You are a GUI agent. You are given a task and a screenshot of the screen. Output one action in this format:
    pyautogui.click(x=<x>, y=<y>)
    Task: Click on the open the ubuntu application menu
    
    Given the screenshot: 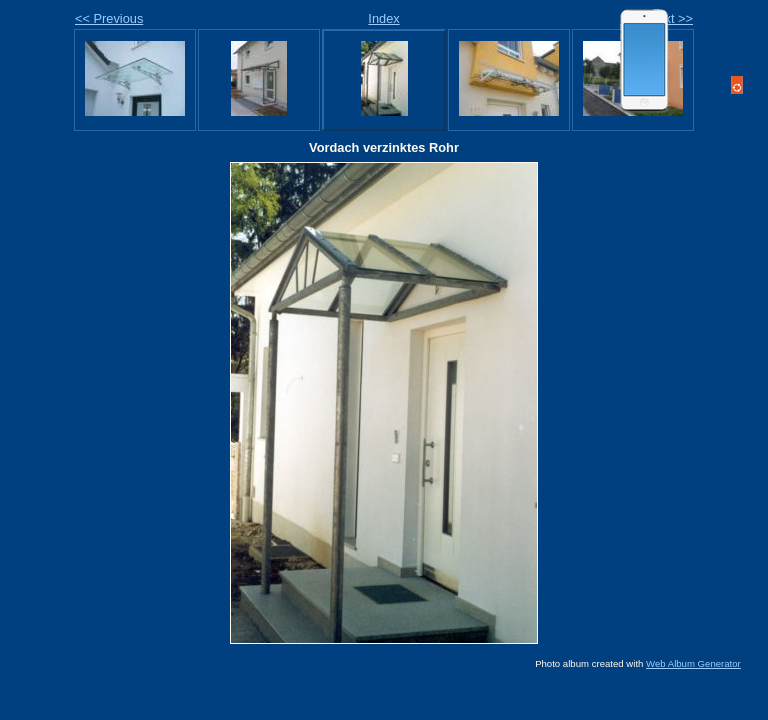 What is the action you would take?
    pyautogui.click(x=737, y=85)
    